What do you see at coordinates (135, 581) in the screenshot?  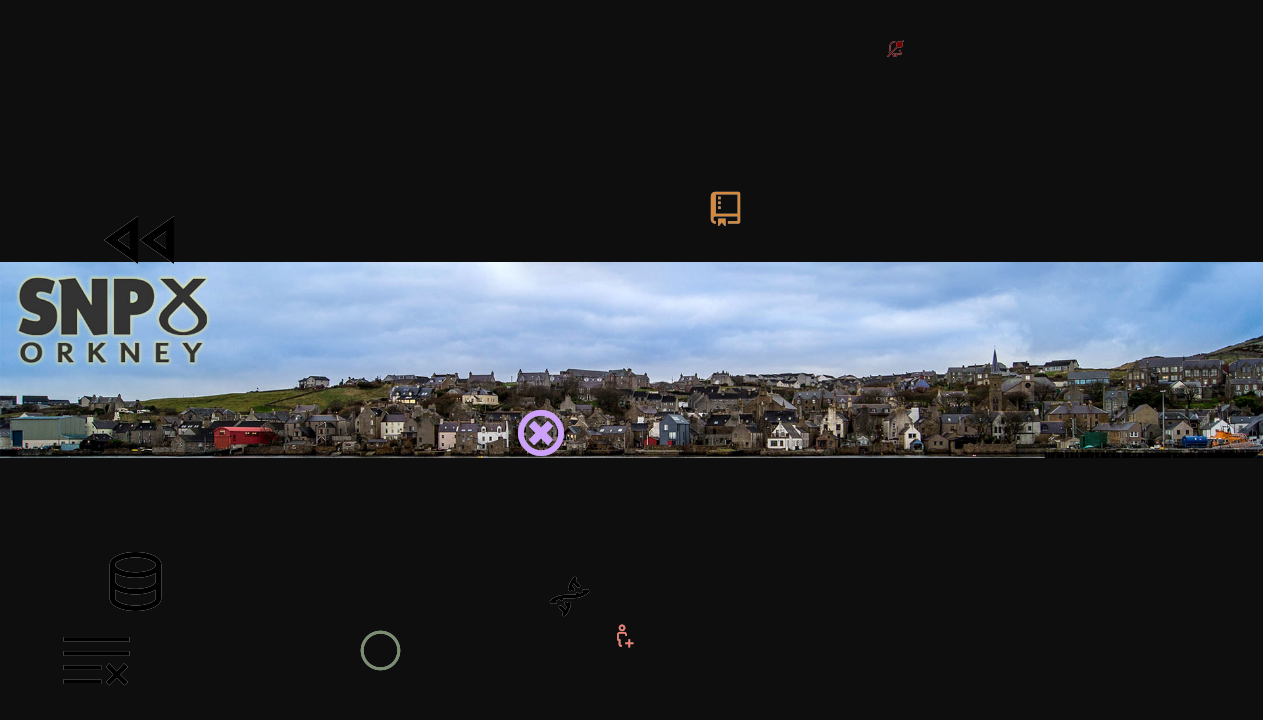 I see `access database settings` at bounding box center [135, 581].